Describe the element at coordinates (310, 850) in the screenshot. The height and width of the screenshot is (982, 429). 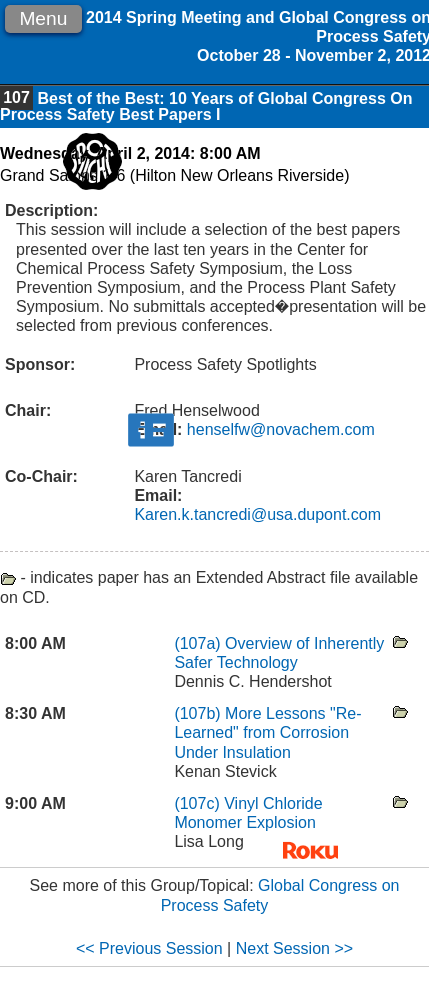
I see `open the Roku app` at that location.